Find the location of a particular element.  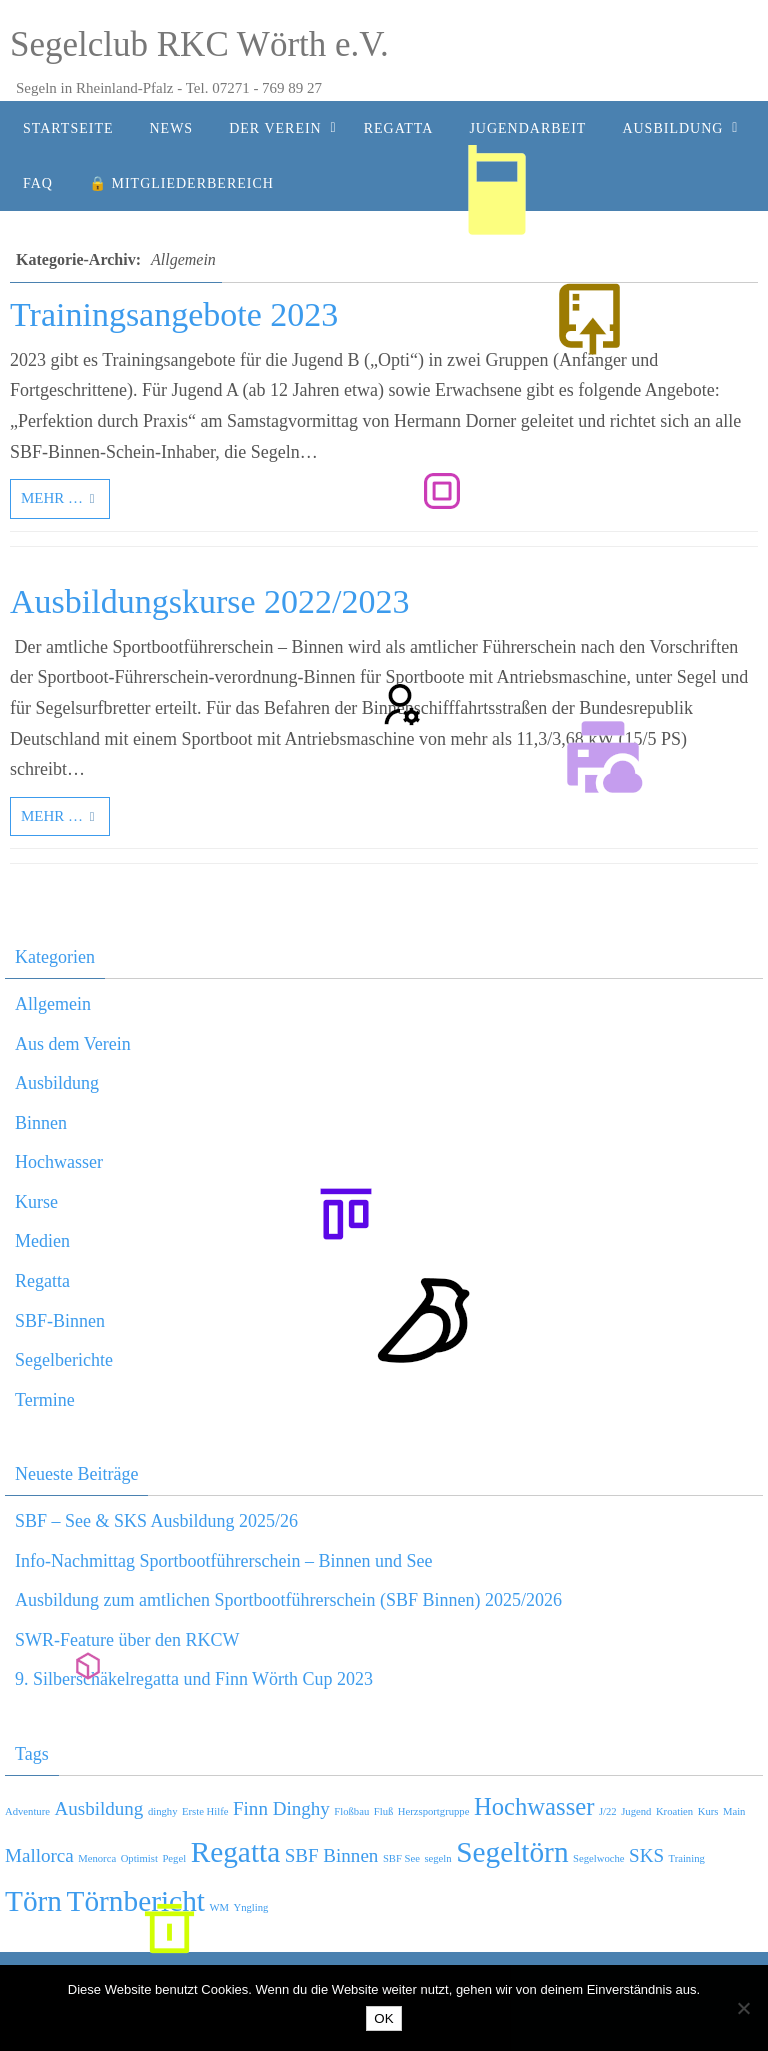

indicates mobile device or phone functionality is located at coordinates (497, 194).